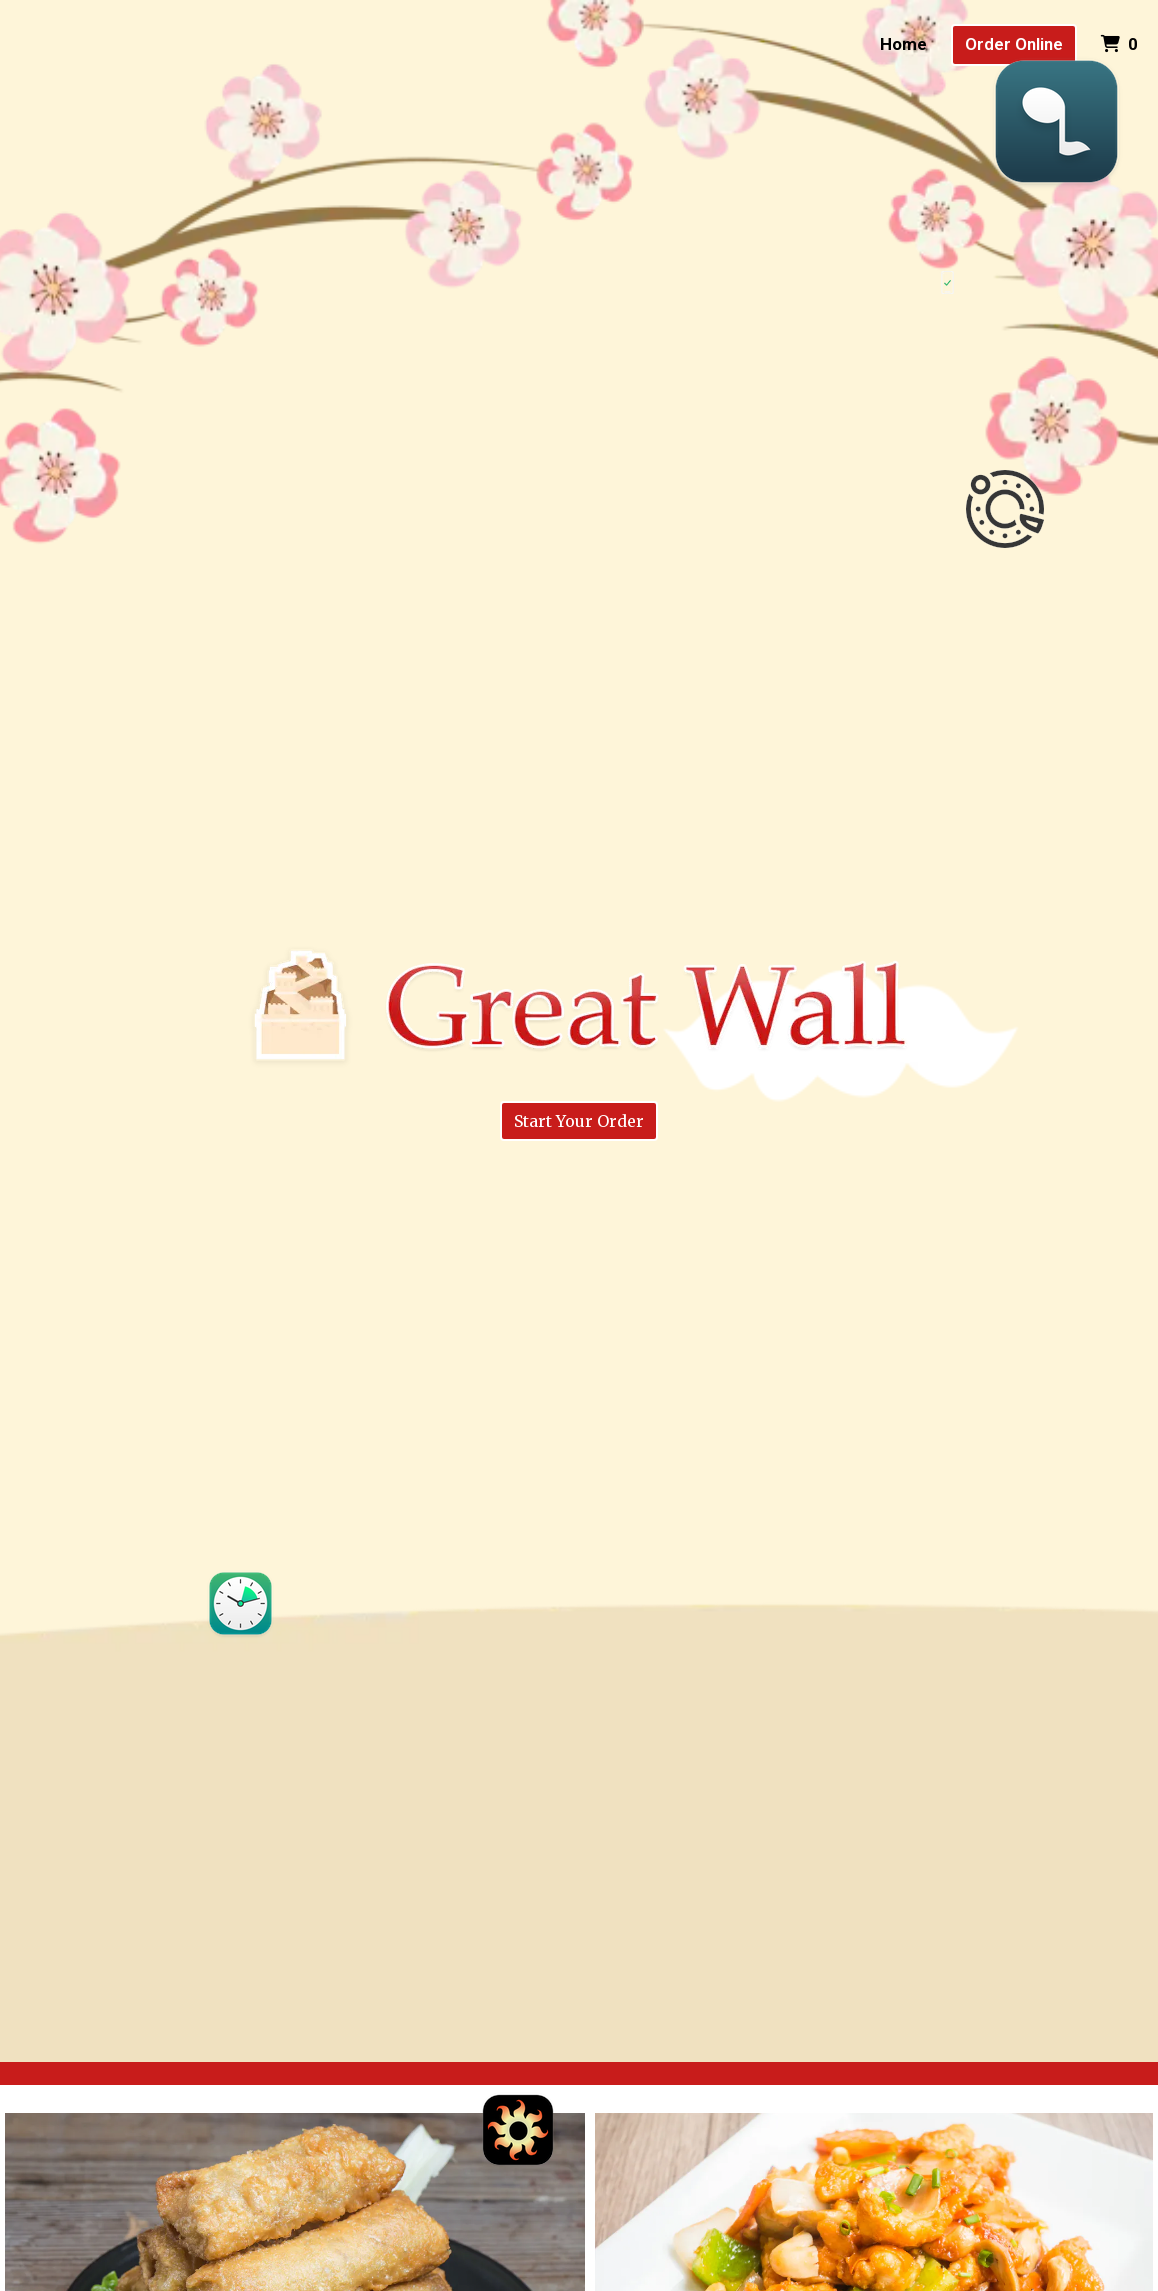 The height and width of the screenshot is (2291, 1158). I want to click on launch Hearts of Iron 4 strategy game, so click(518, 2130).